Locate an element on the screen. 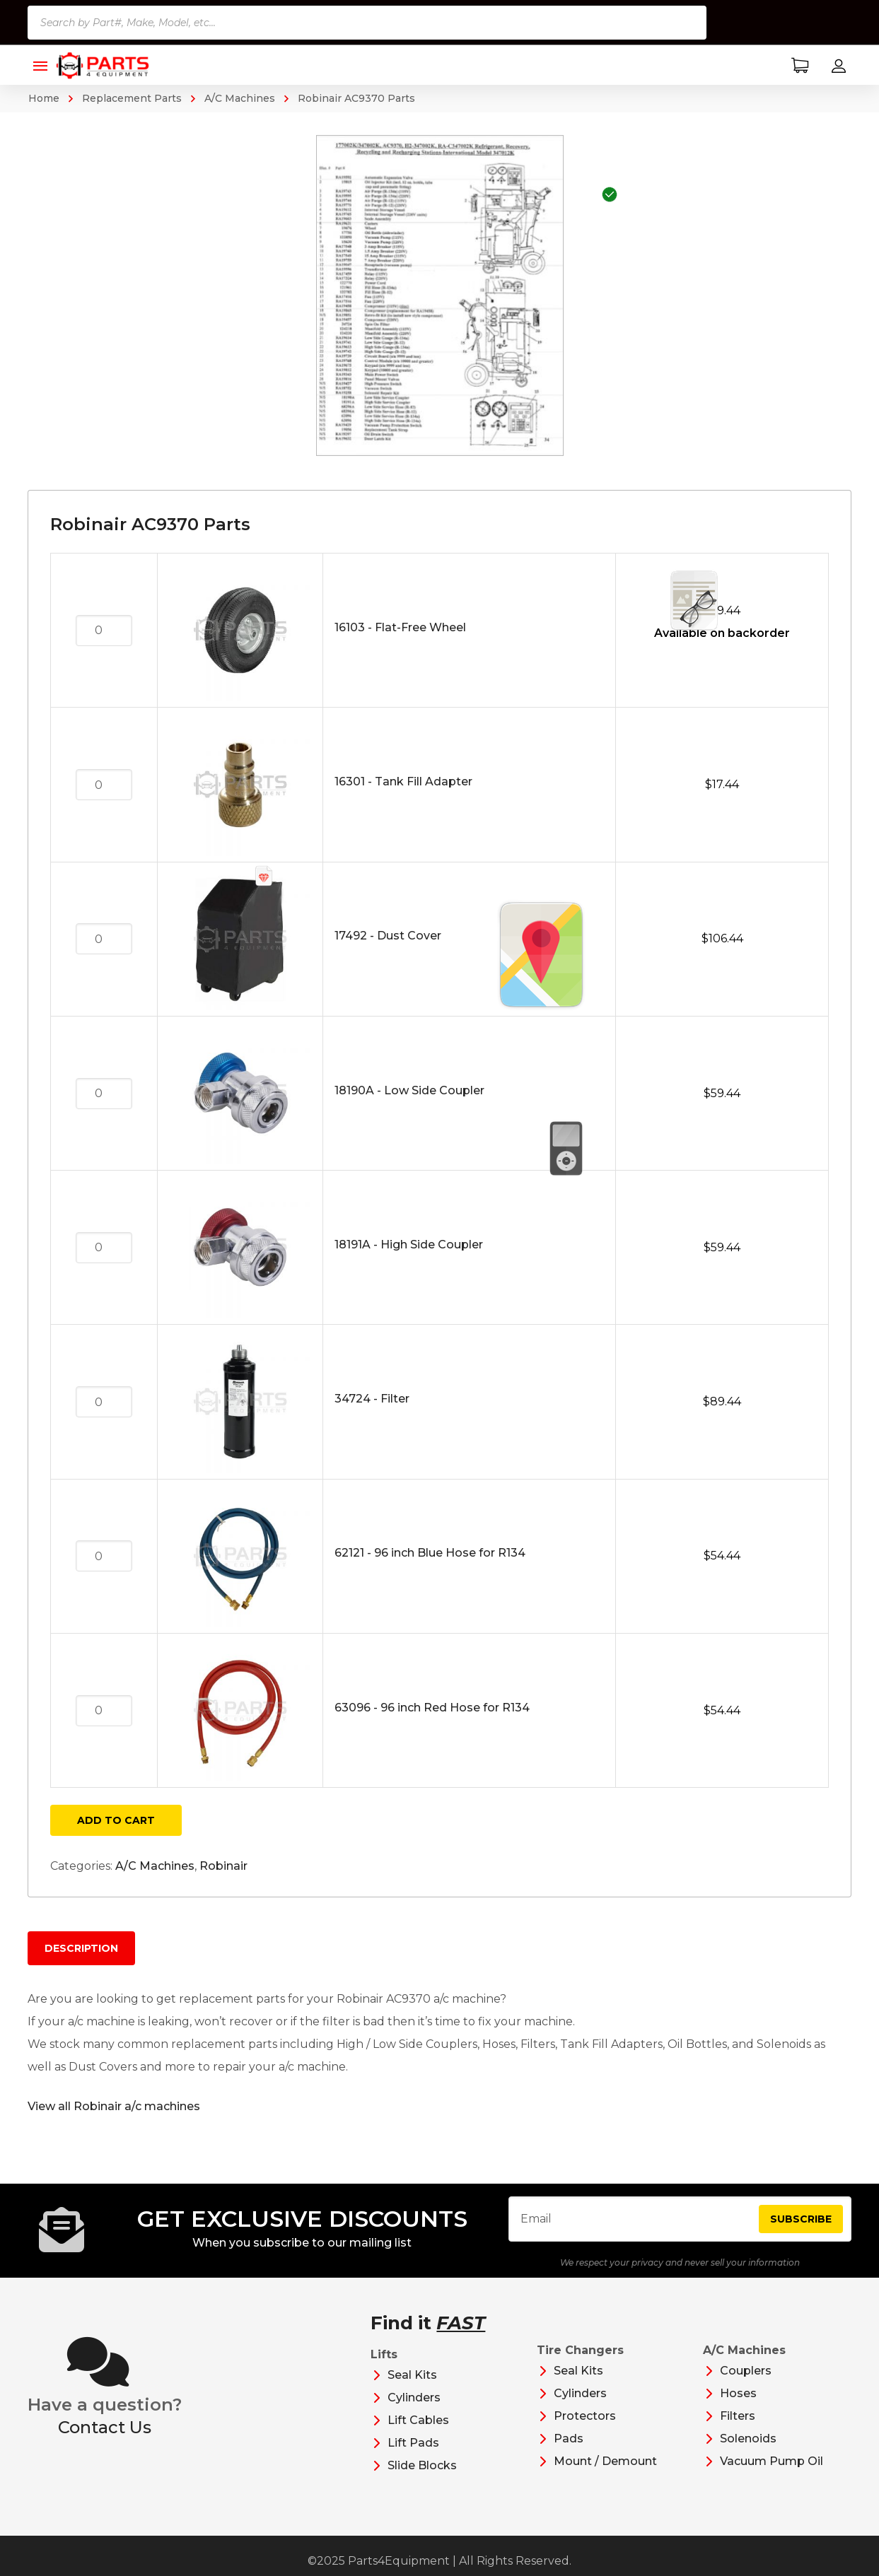 The height and width of the screenshot is (2576, 879). open the documents app is located at coordinates (694, 600).